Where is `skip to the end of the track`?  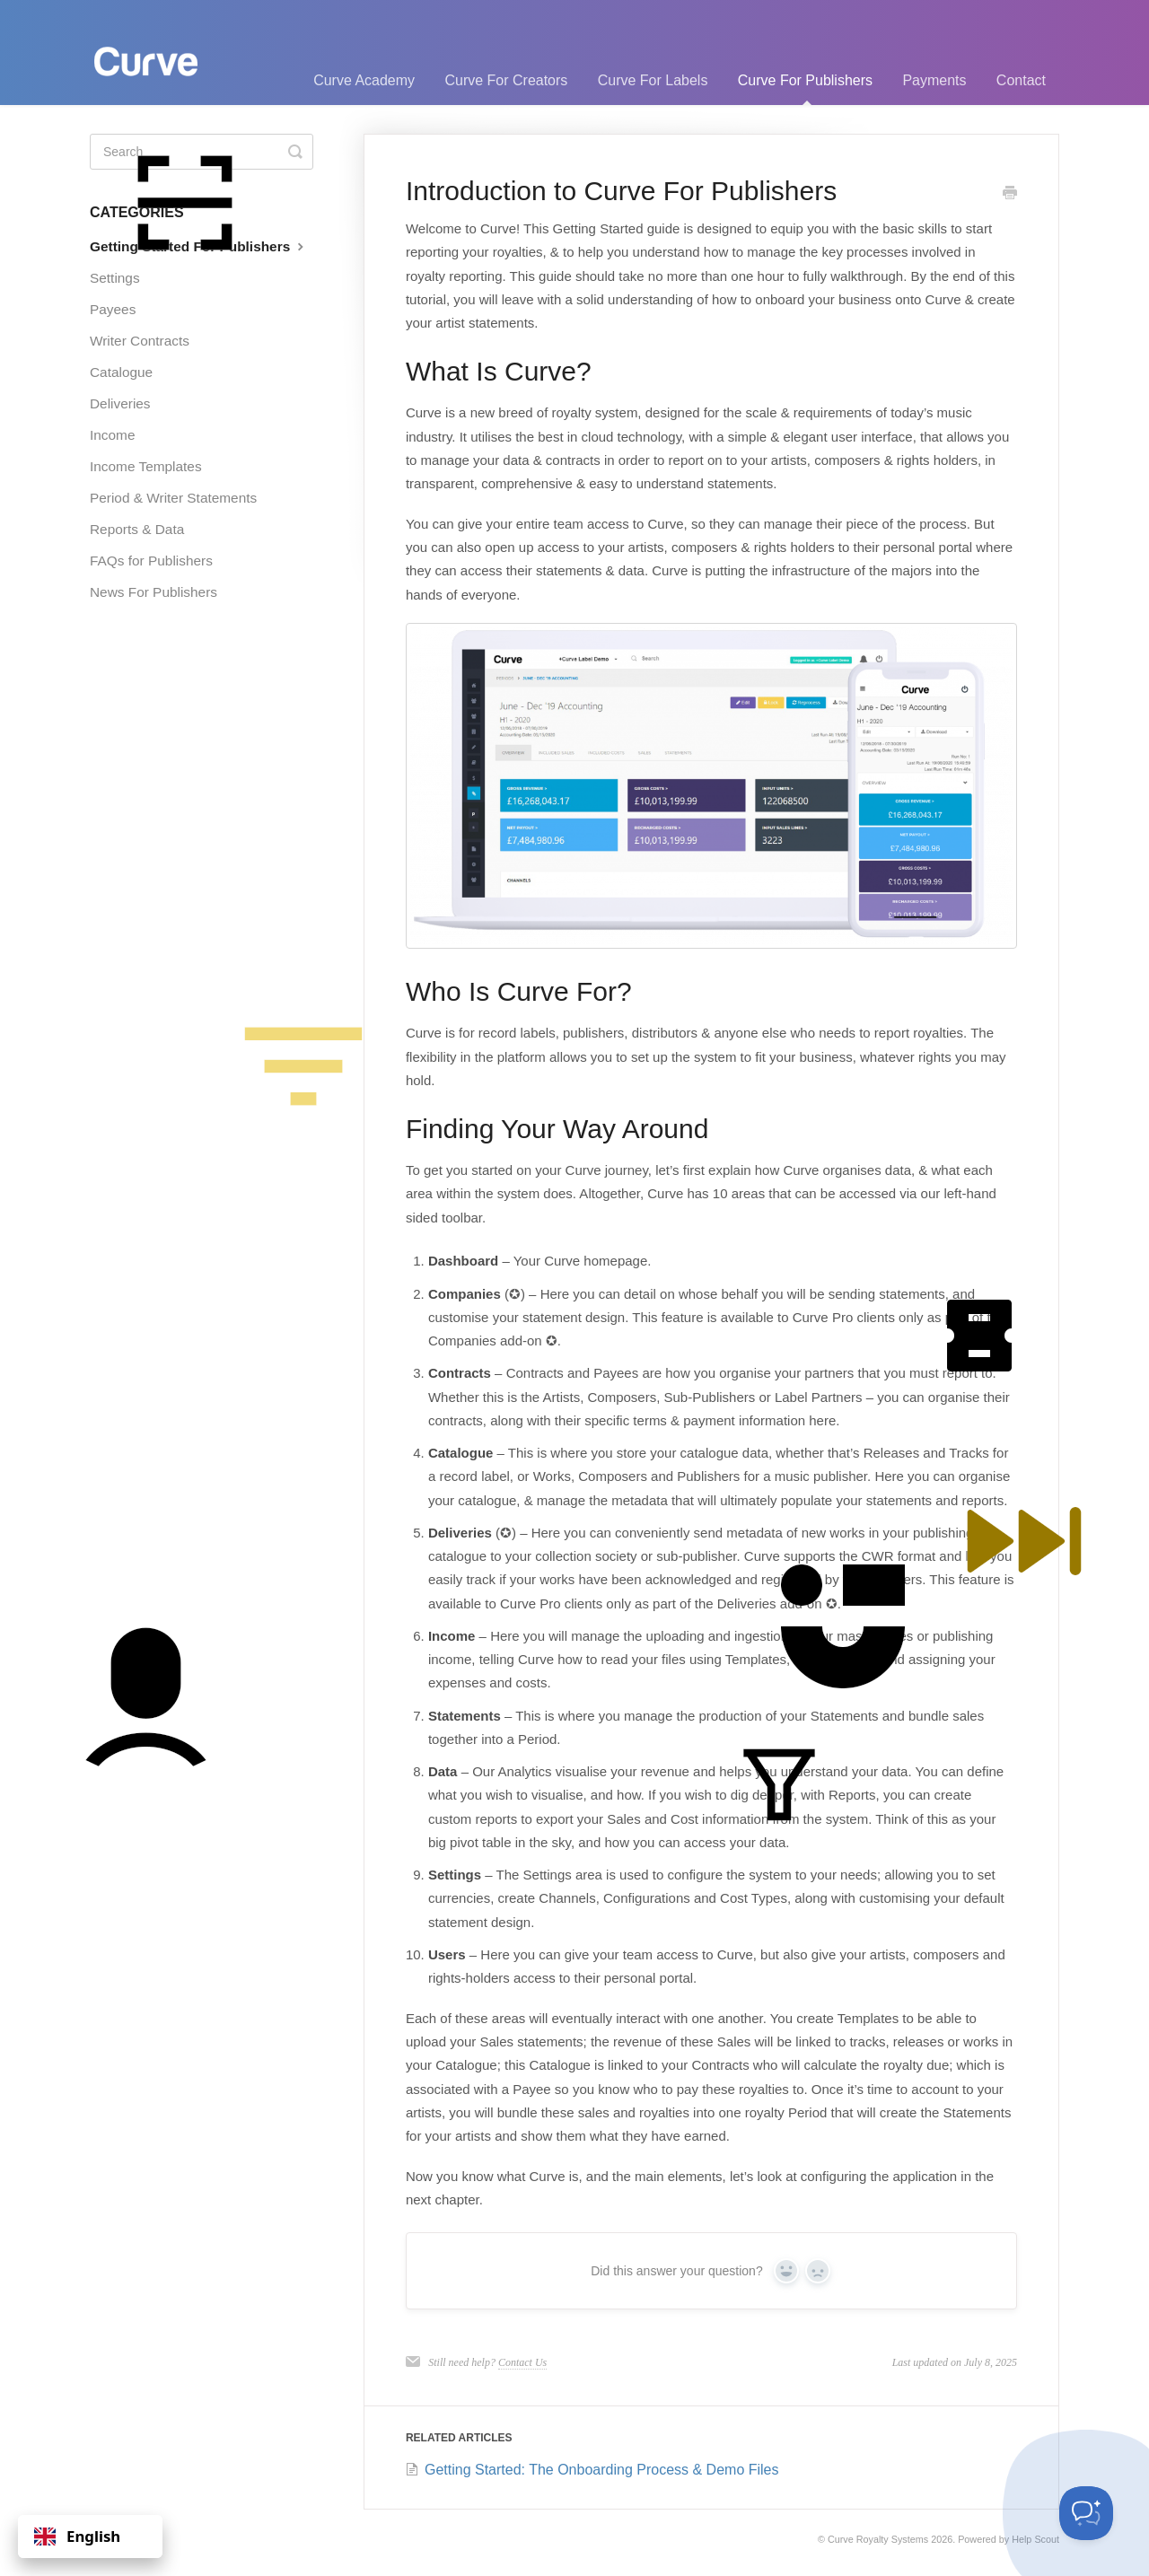
skip to the end of the track is located at coordinates (1024, 1541).